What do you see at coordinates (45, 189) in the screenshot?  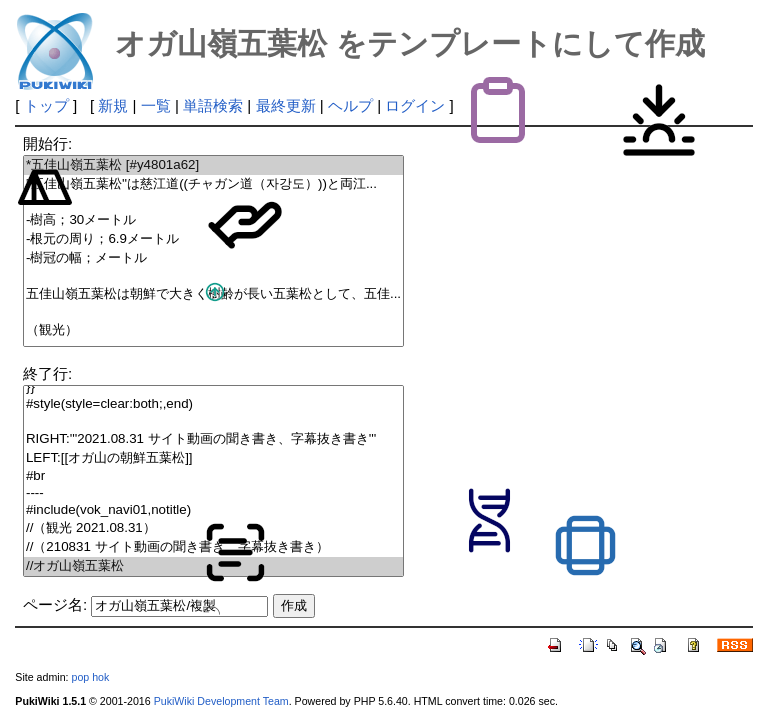 I see `access camping or outdoor activity features` at bounding box center [45, 189].